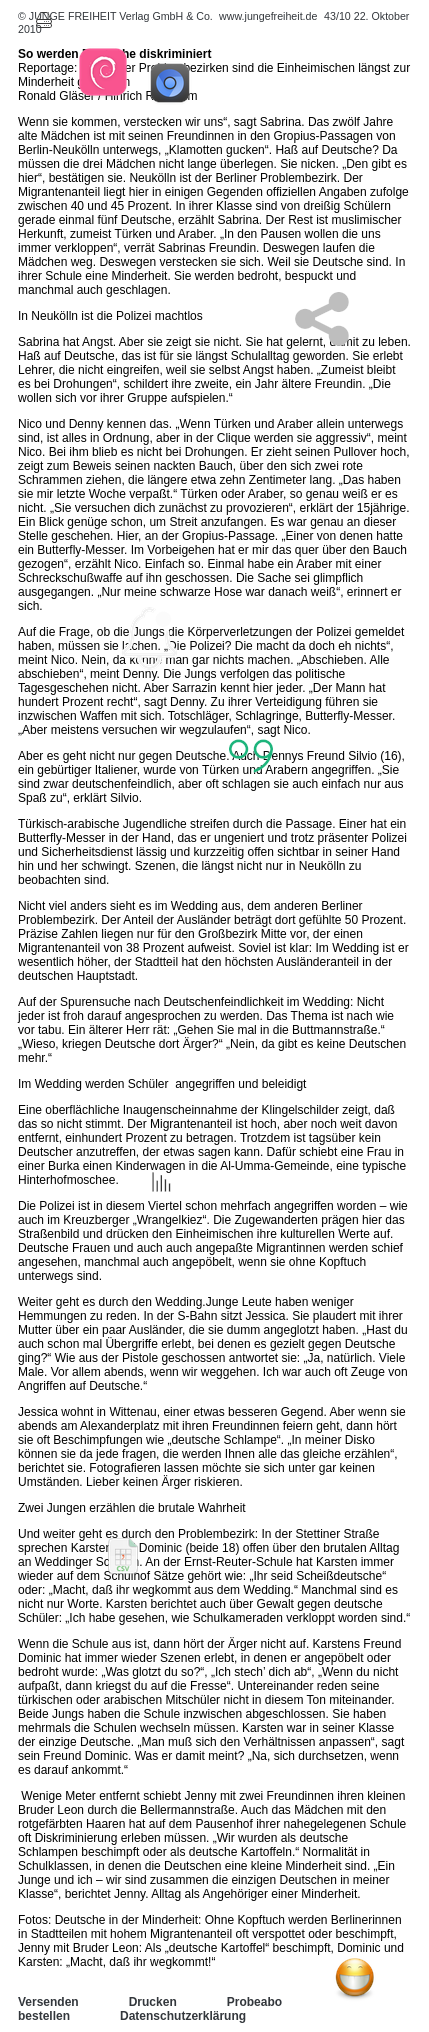 This screenshot has width=429, height=2032. I want to click on indicates punctuation input mode is active in fcitx, so click(251, 756).